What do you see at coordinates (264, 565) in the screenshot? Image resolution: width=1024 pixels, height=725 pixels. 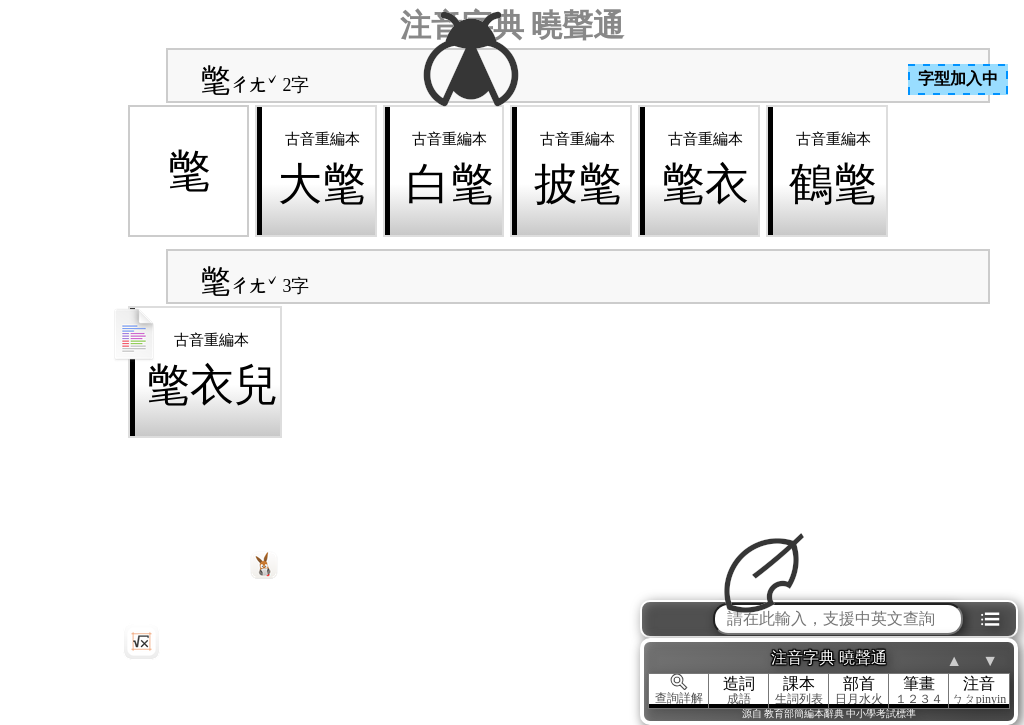 I see `launch amule file sharing application` at bounding box center [264, 565].